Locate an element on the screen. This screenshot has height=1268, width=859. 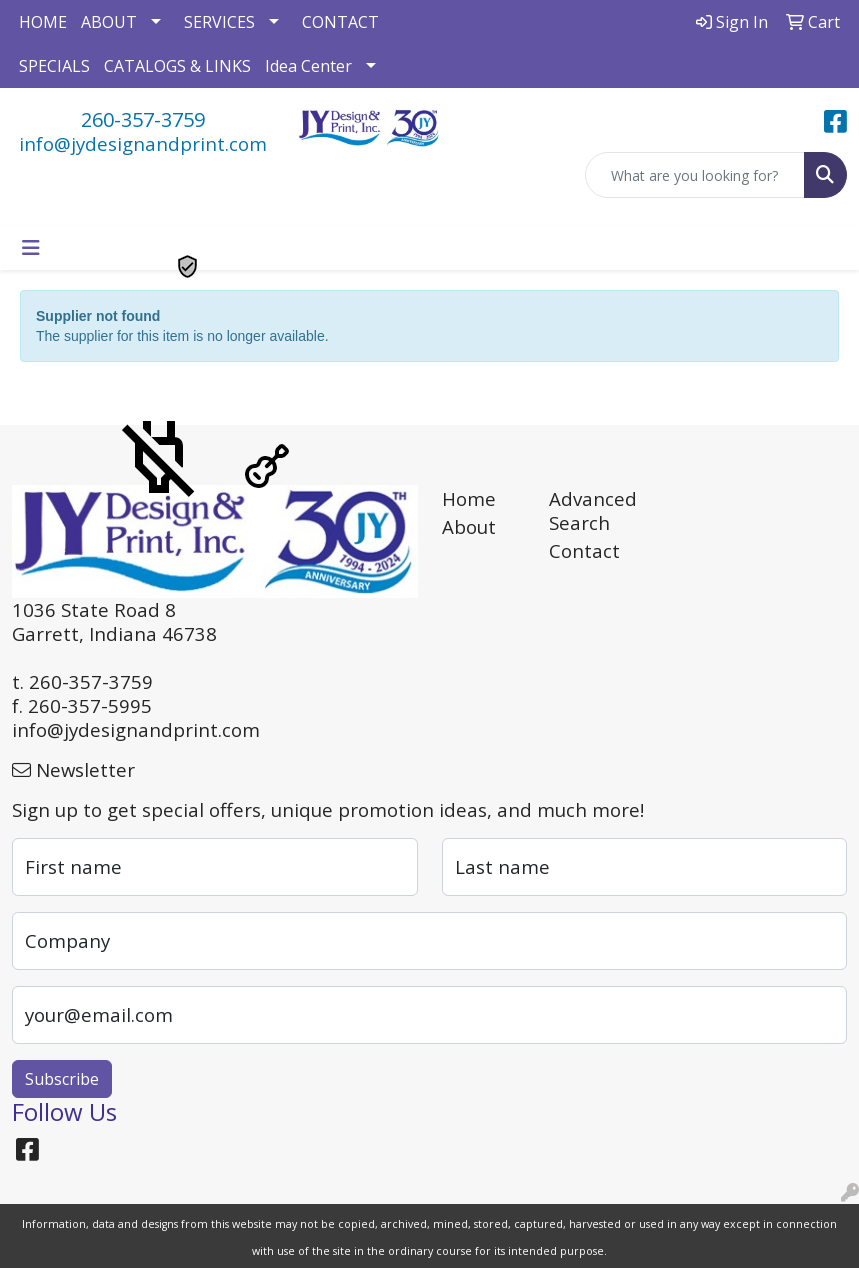
indicates a verified or trusted user account is located at coordinates (187, 266).